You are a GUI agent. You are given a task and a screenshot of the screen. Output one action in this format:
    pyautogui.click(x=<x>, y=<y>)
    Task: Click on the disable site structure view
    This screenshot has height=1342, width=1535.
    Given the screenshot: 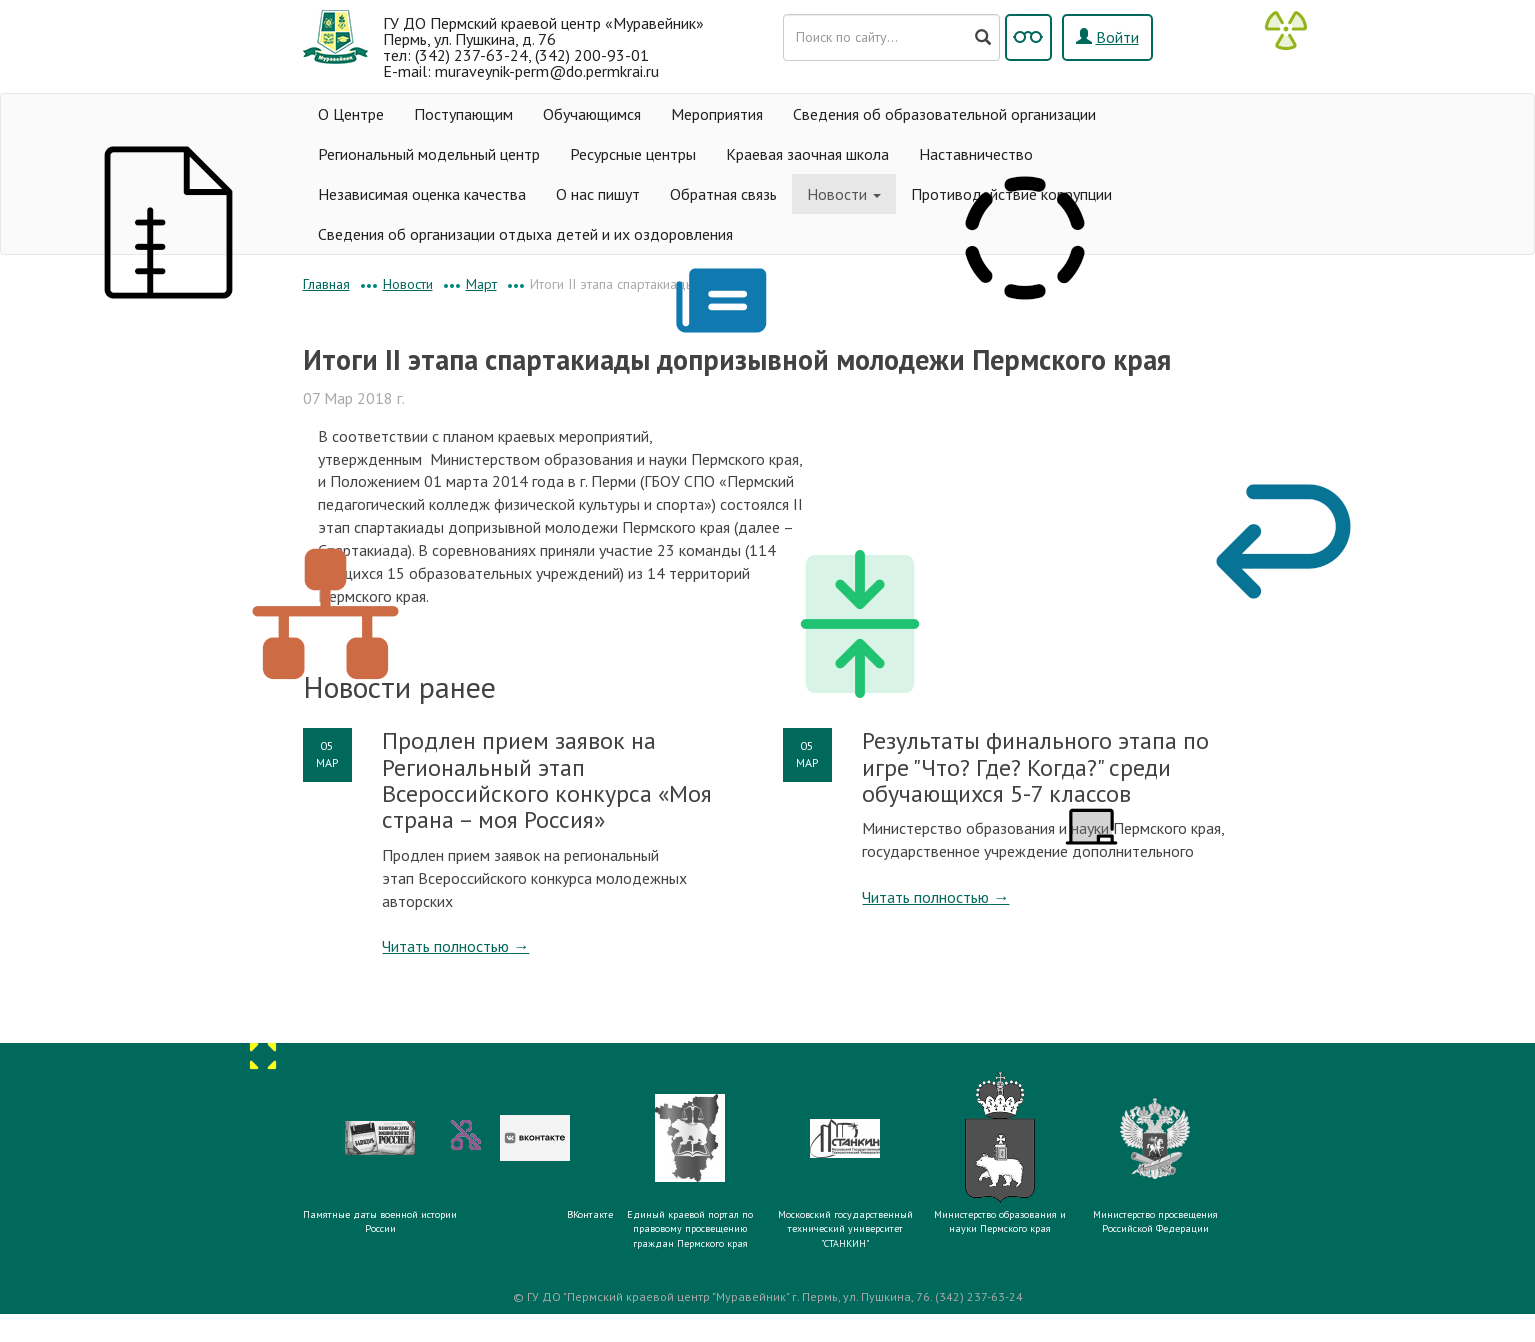 What is the action you would take?
    pyautogui.click(x=466, y=1135)
    